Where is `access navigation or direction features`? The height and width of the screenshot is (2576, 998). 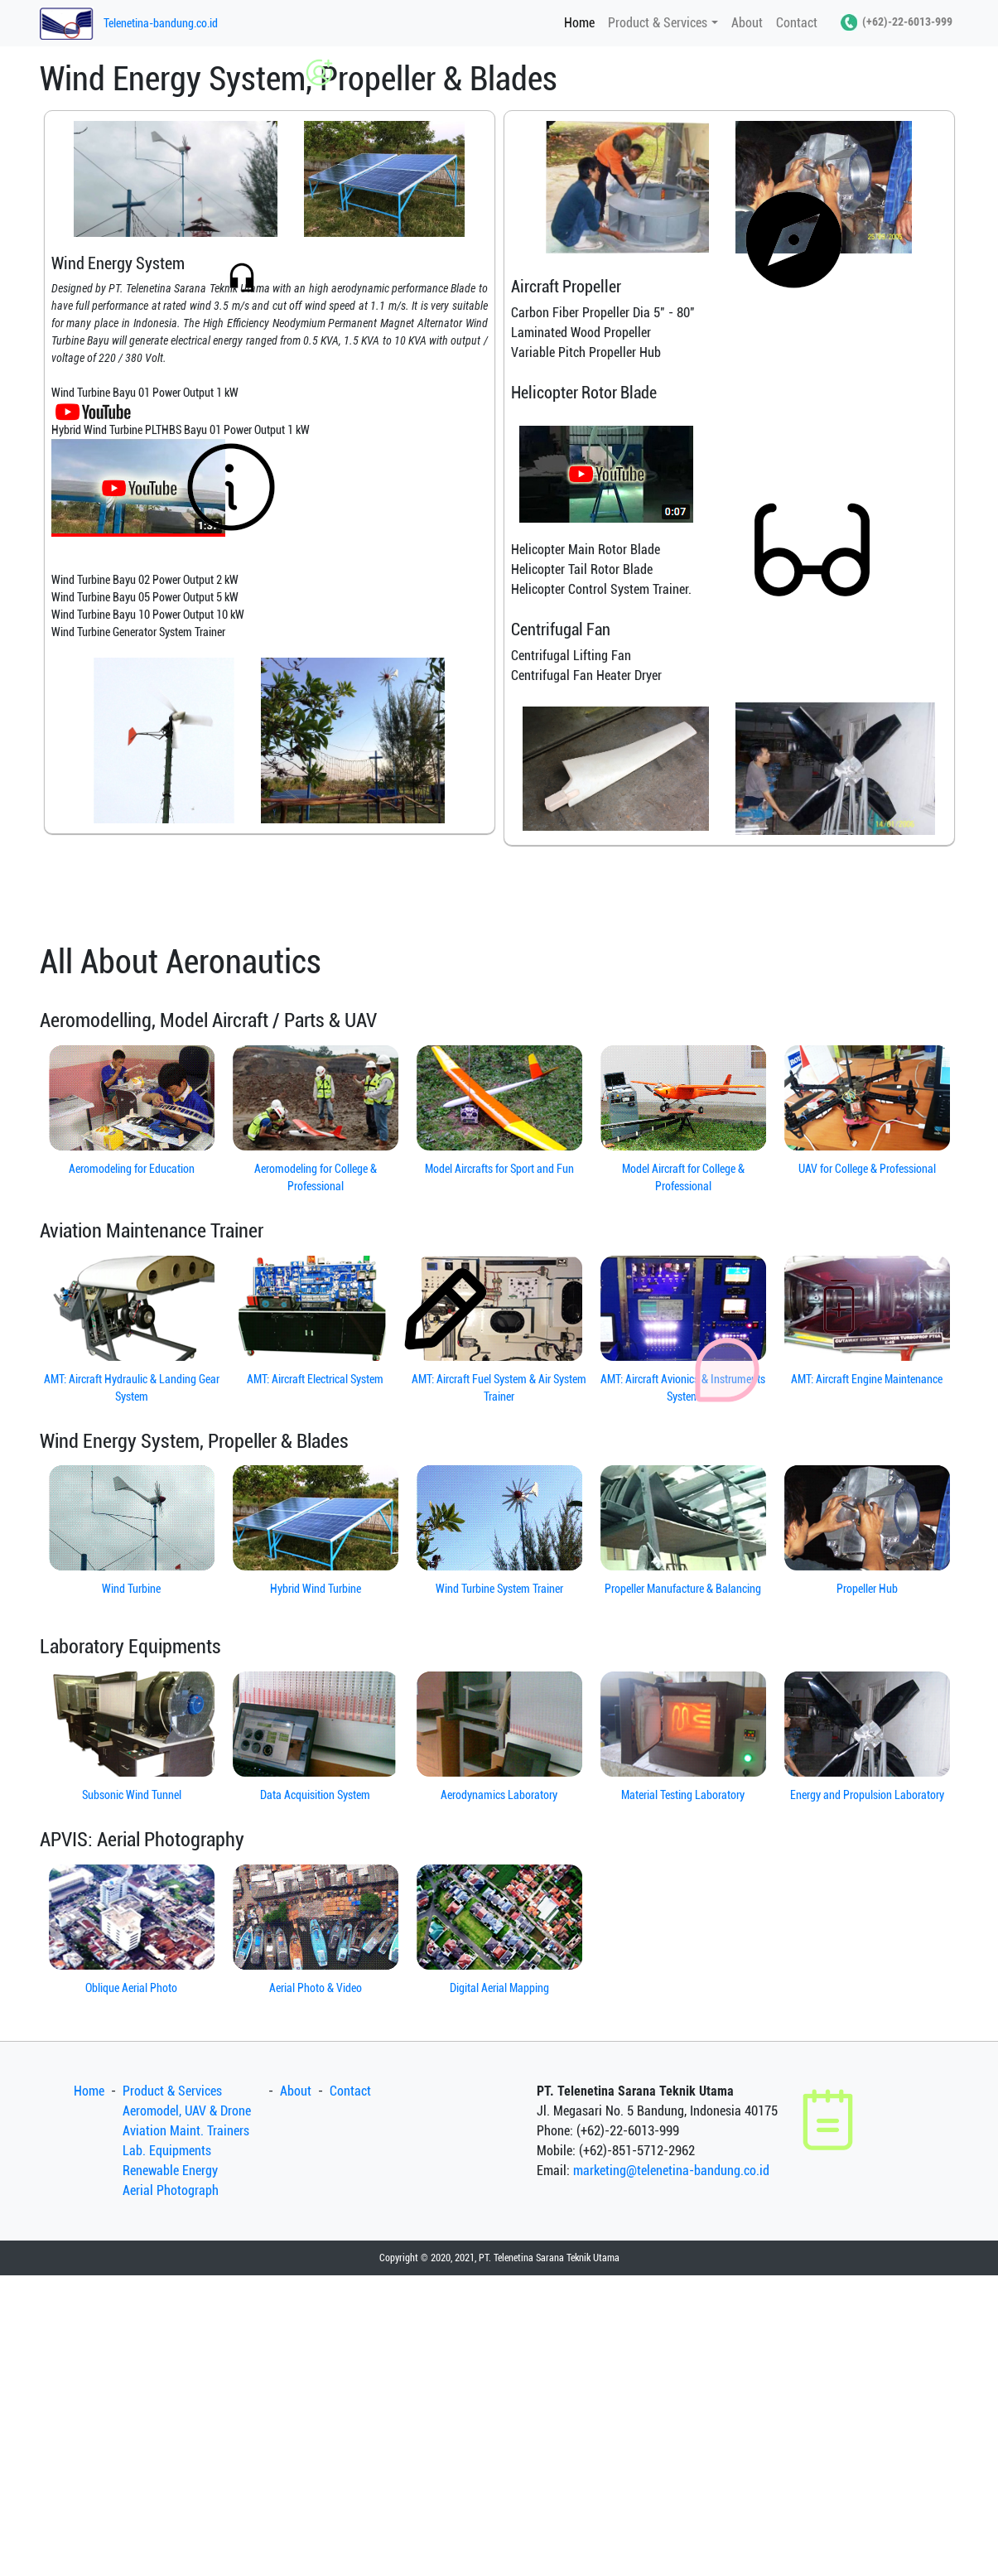 access navigation or direction features is located at coordinates (793, 239).